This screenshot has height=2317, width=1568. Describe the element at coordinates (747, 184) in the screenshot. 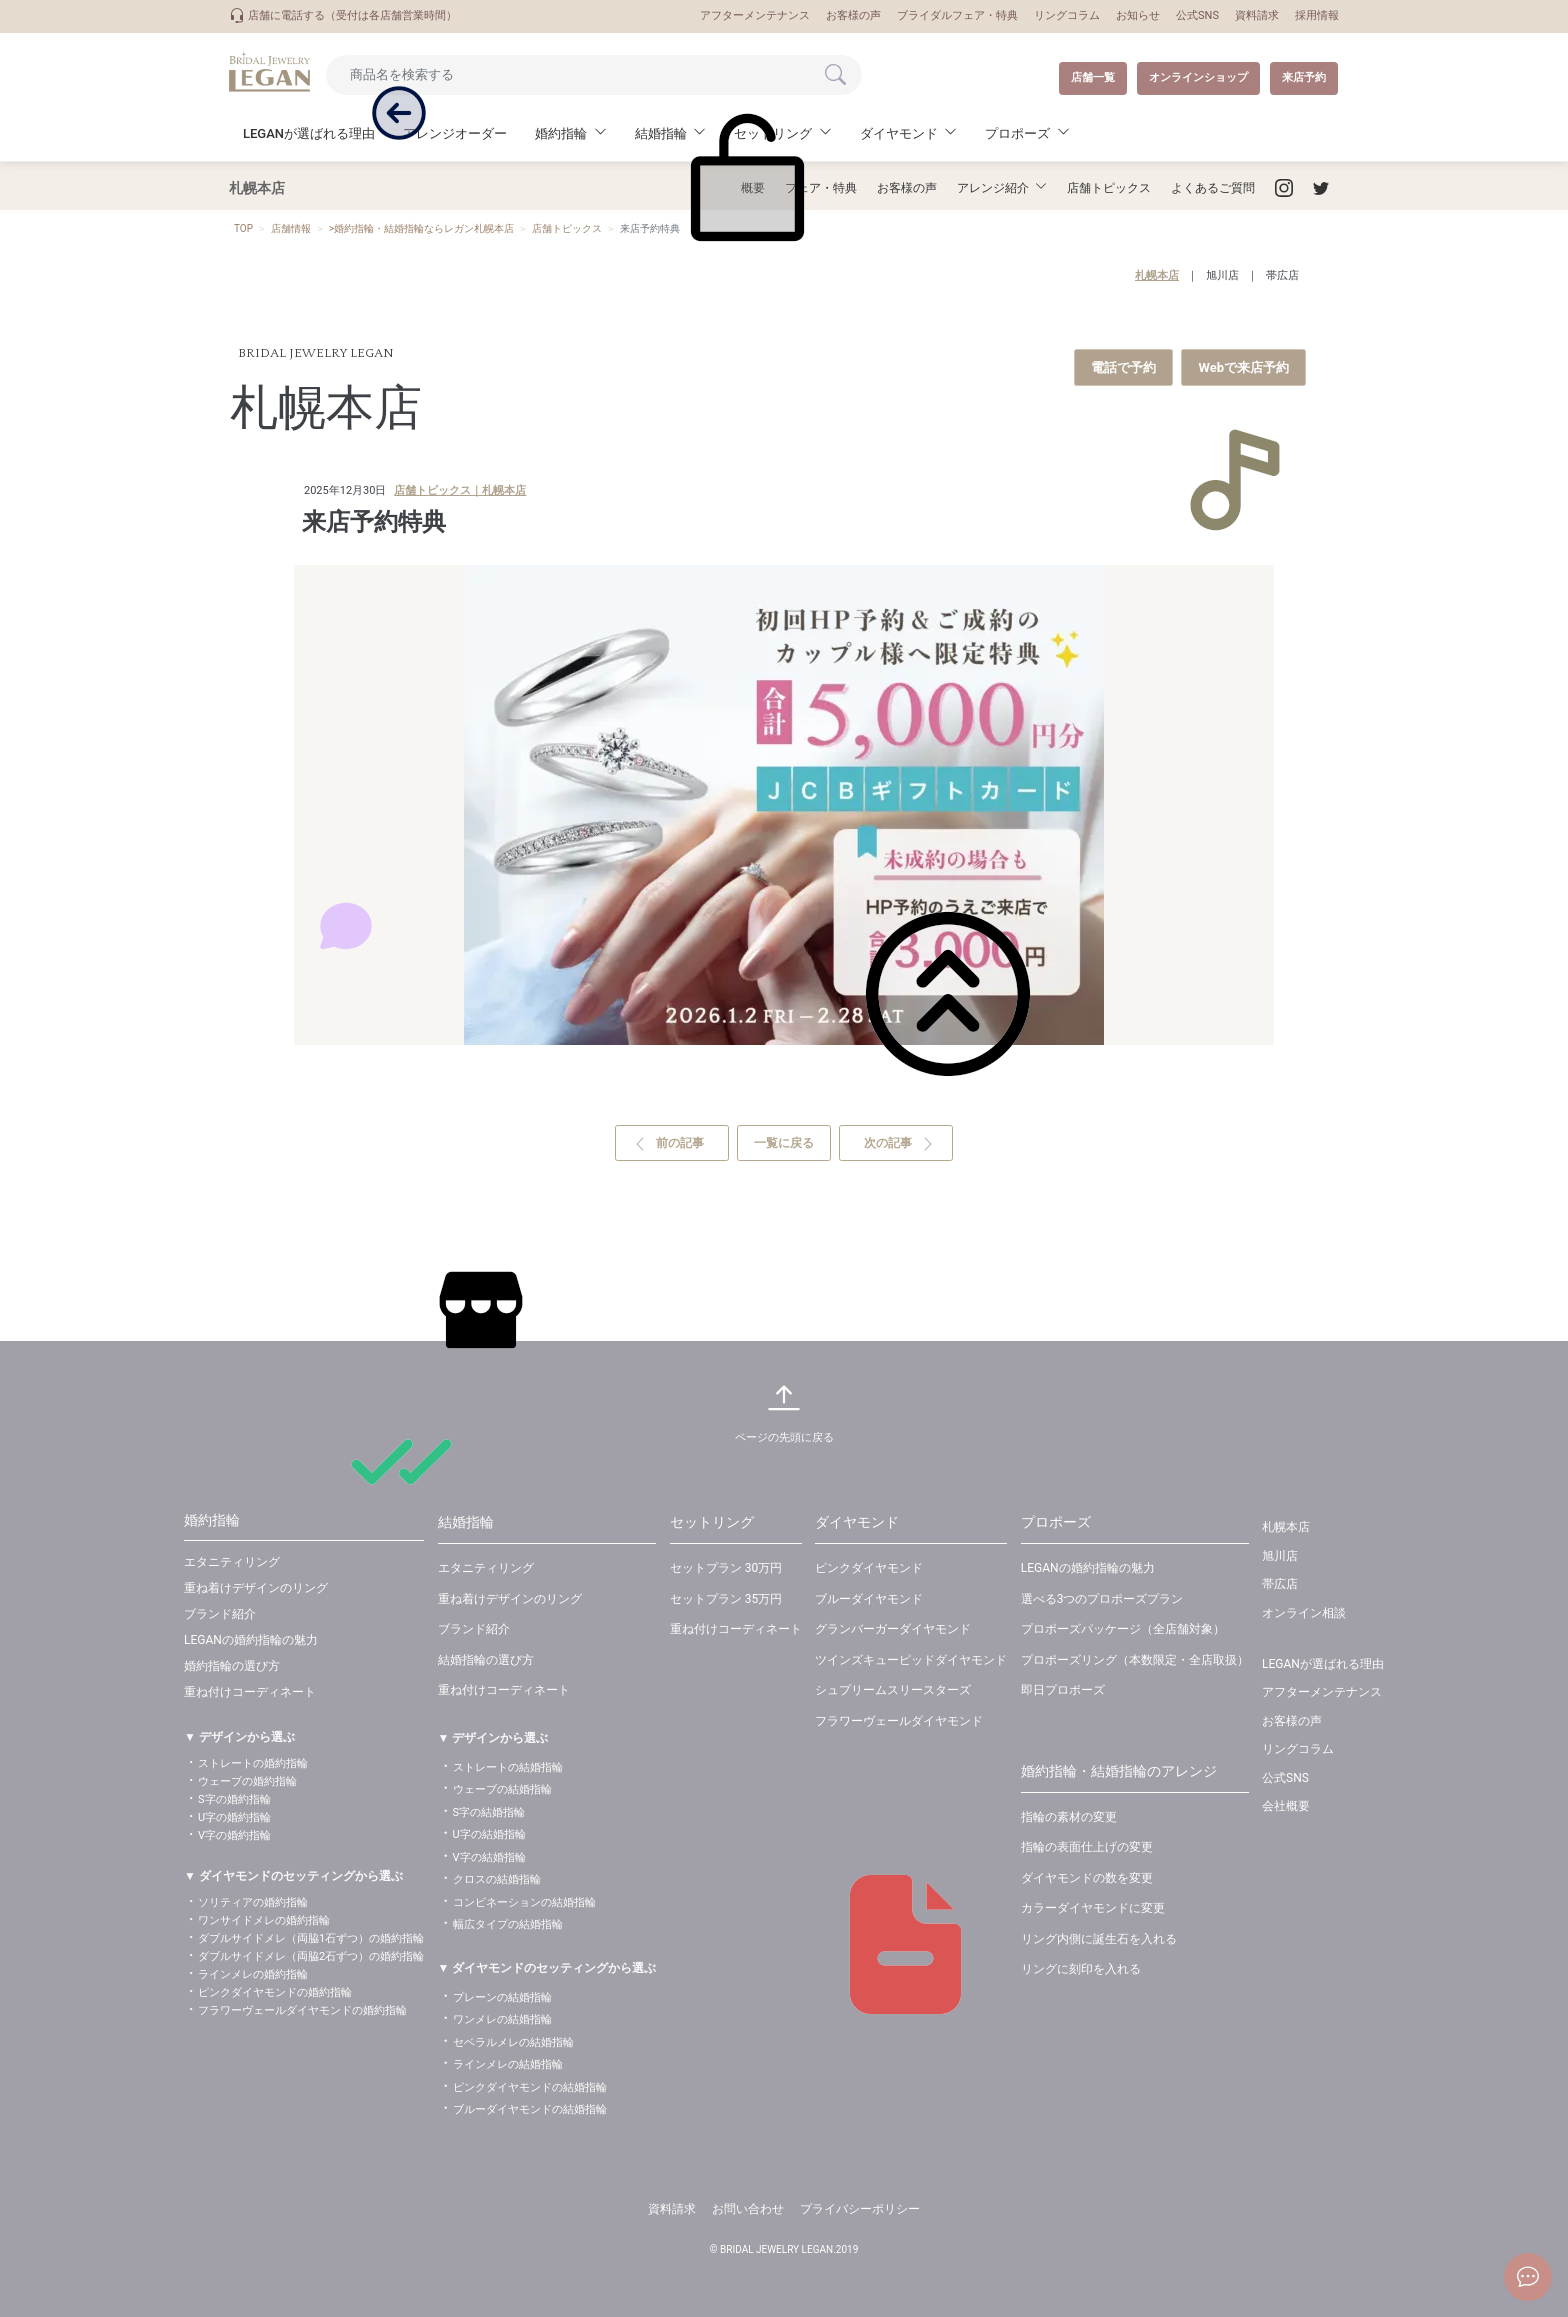

I see `unlocked or unsecured state` at that location.